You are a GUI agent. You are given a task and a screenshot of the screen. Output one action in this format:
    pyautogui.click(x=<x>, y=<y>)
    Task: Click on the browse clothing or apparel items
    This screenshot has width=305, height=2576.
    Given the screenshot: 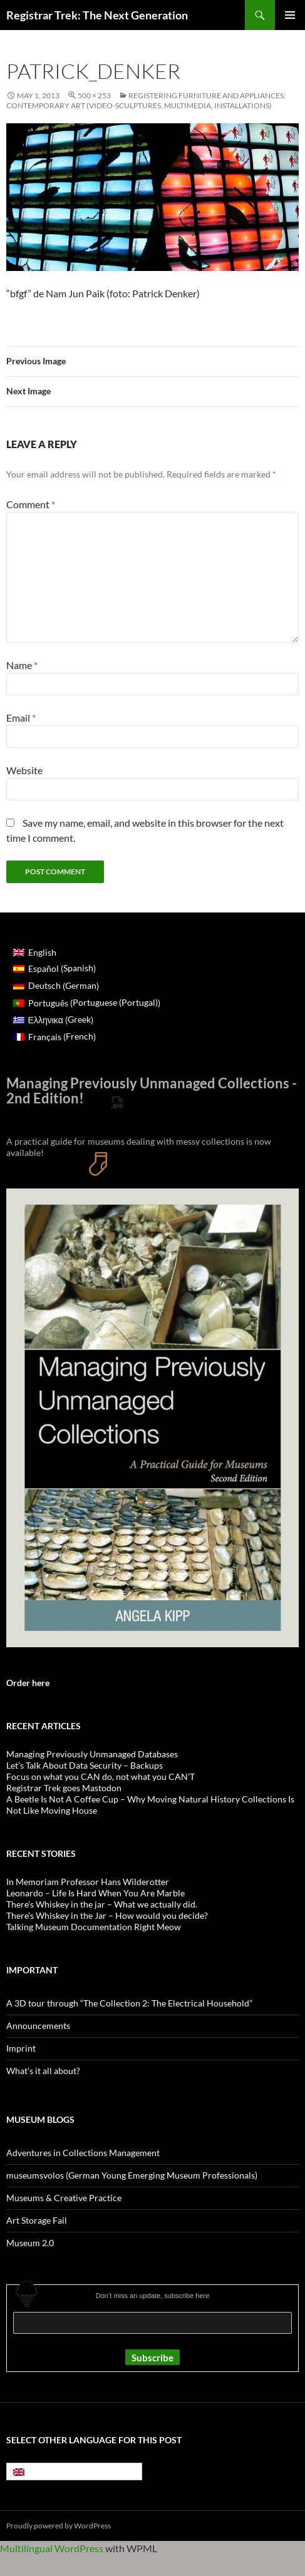 What is the action you would take?
    pyautogui.click(x=99, y=1163)
    